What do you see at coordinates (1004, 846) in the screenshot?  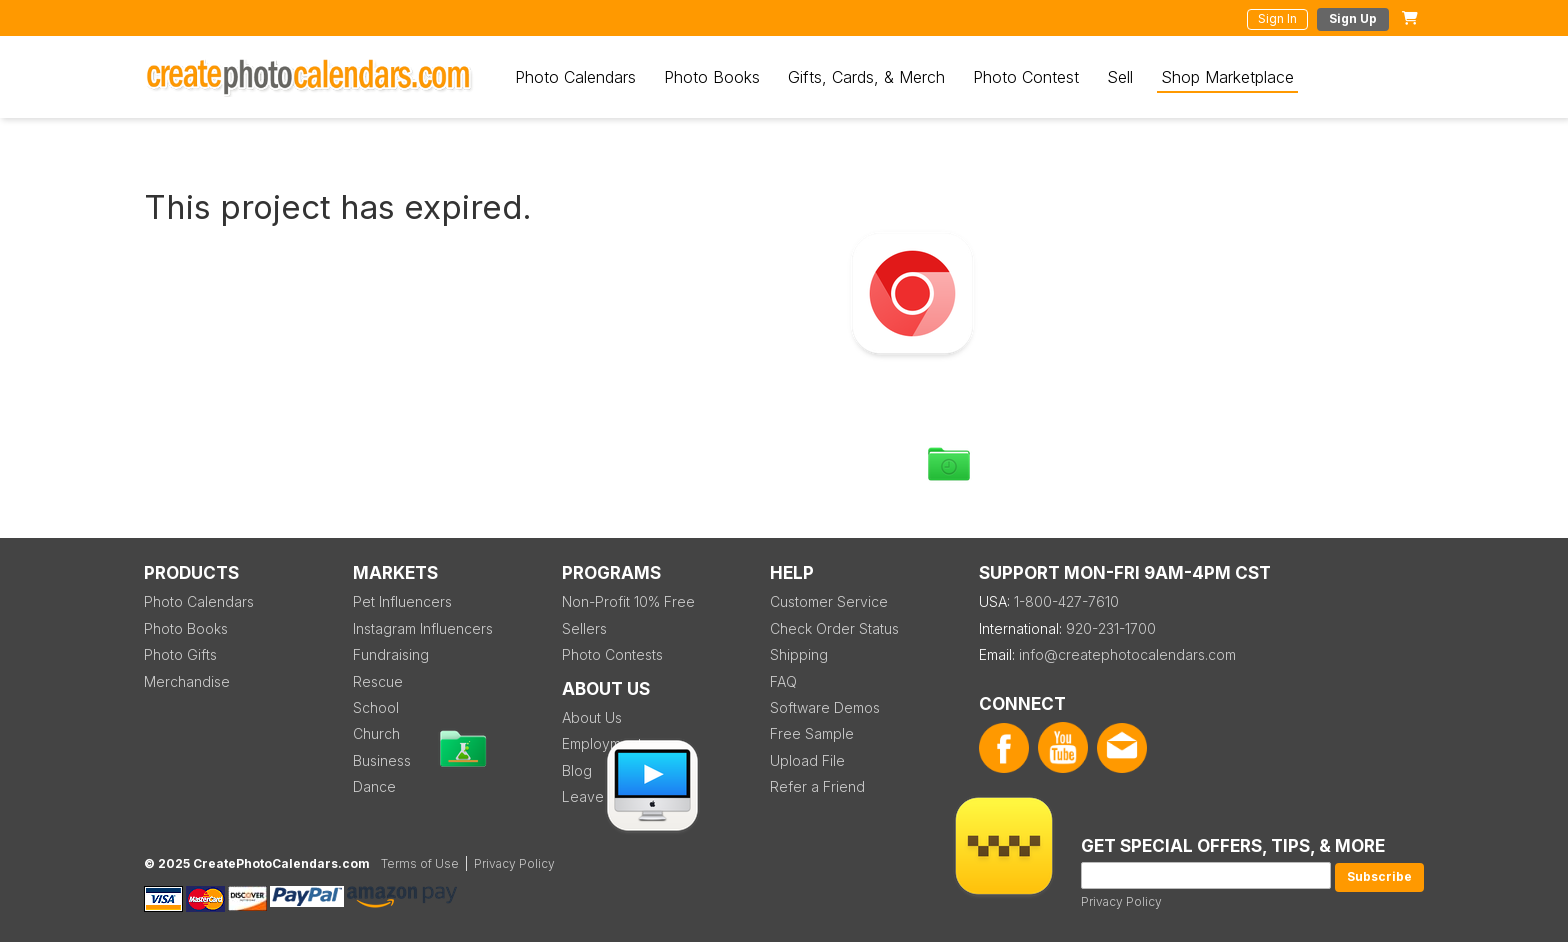 I see `open taxi or ride-hailing app` at bounding box center [1004, 846].